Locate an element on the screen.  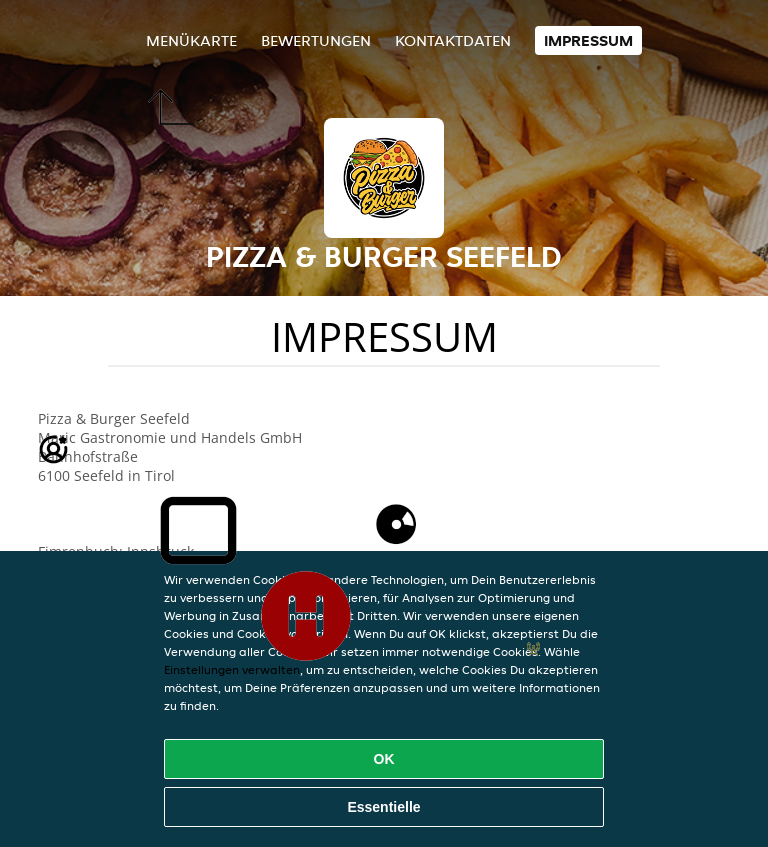
play or access music library is located at coordinates (396, 524).